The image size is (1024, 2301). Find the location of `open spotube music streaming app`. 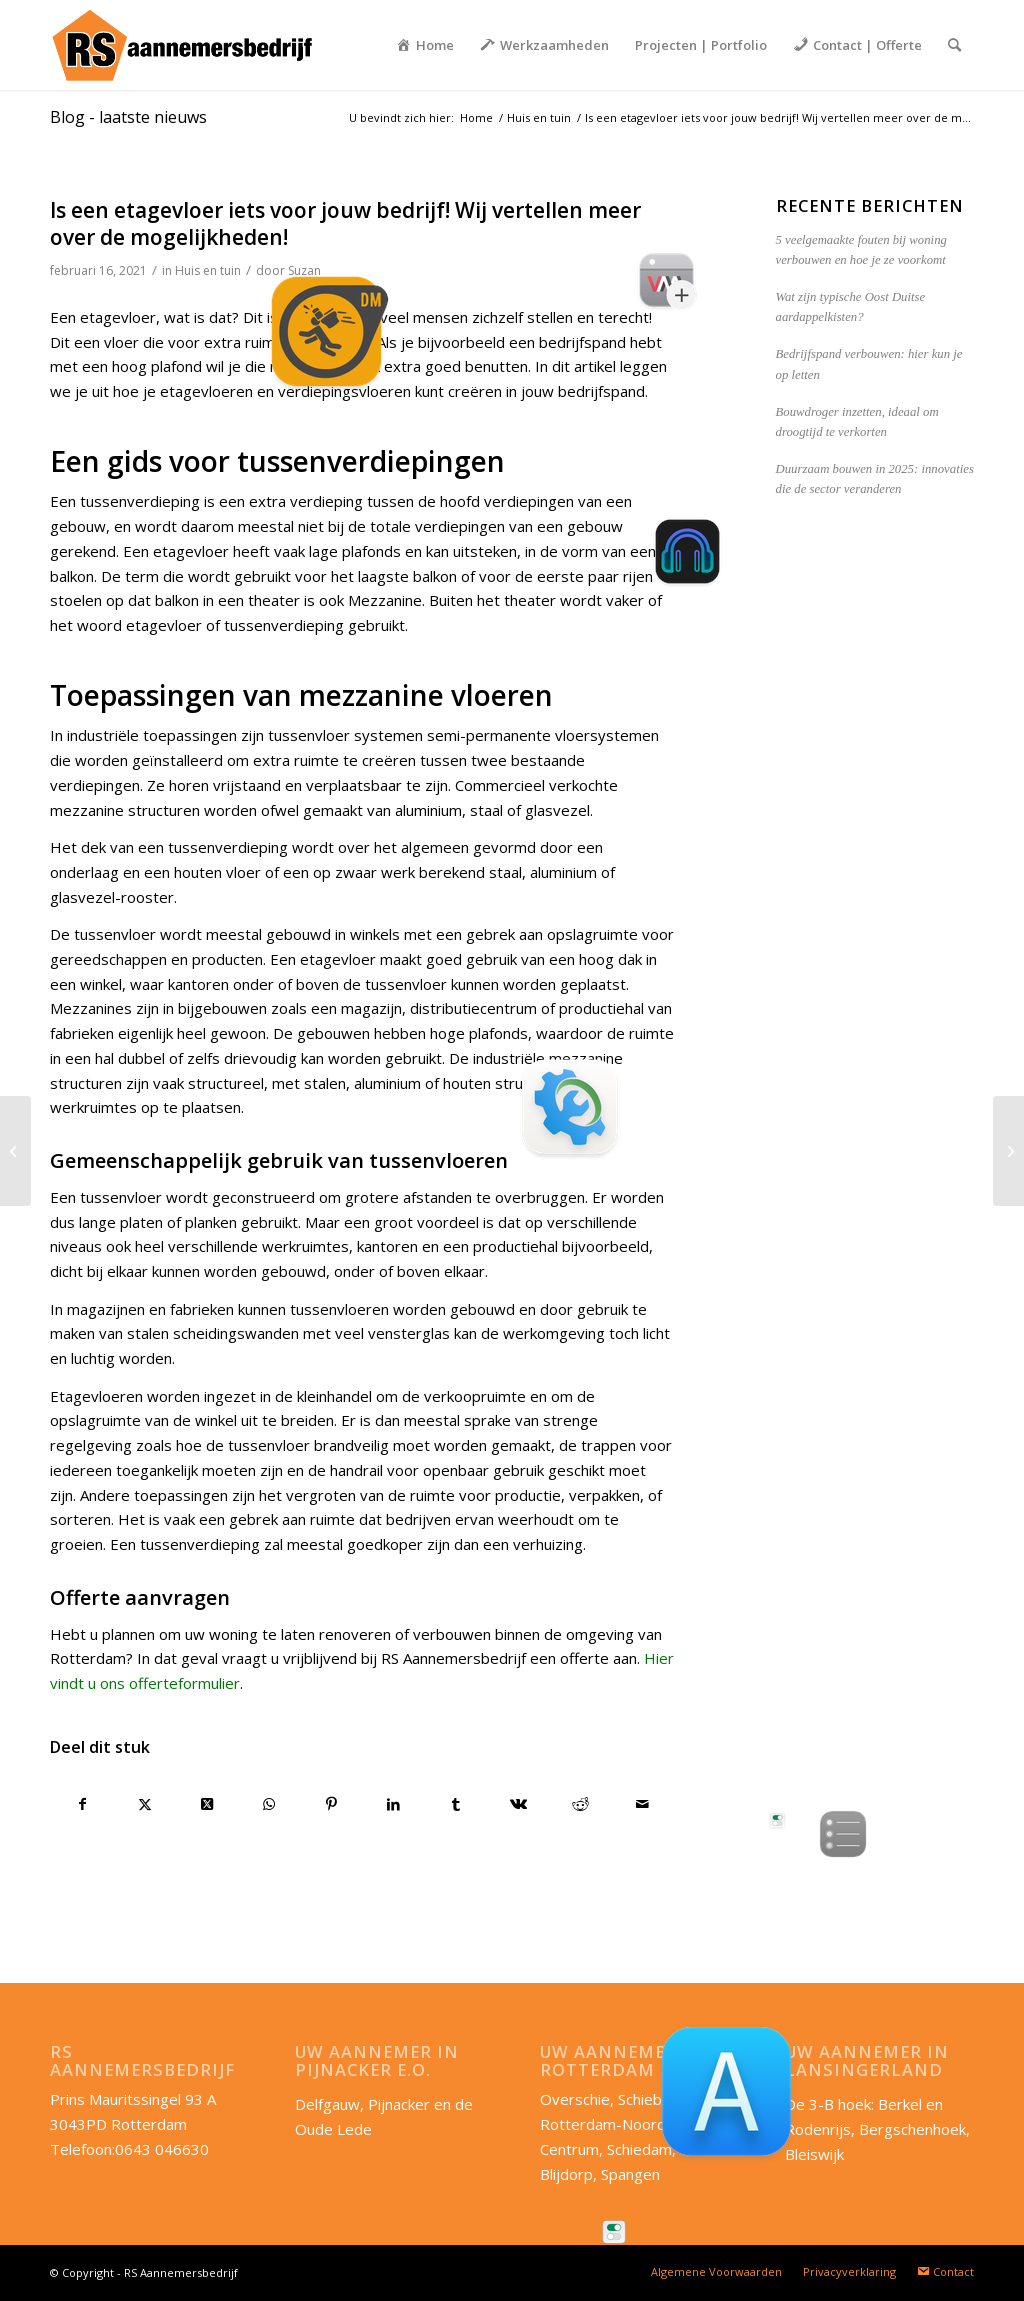

open spotube music streaming app is located at coordinates (687, 551).